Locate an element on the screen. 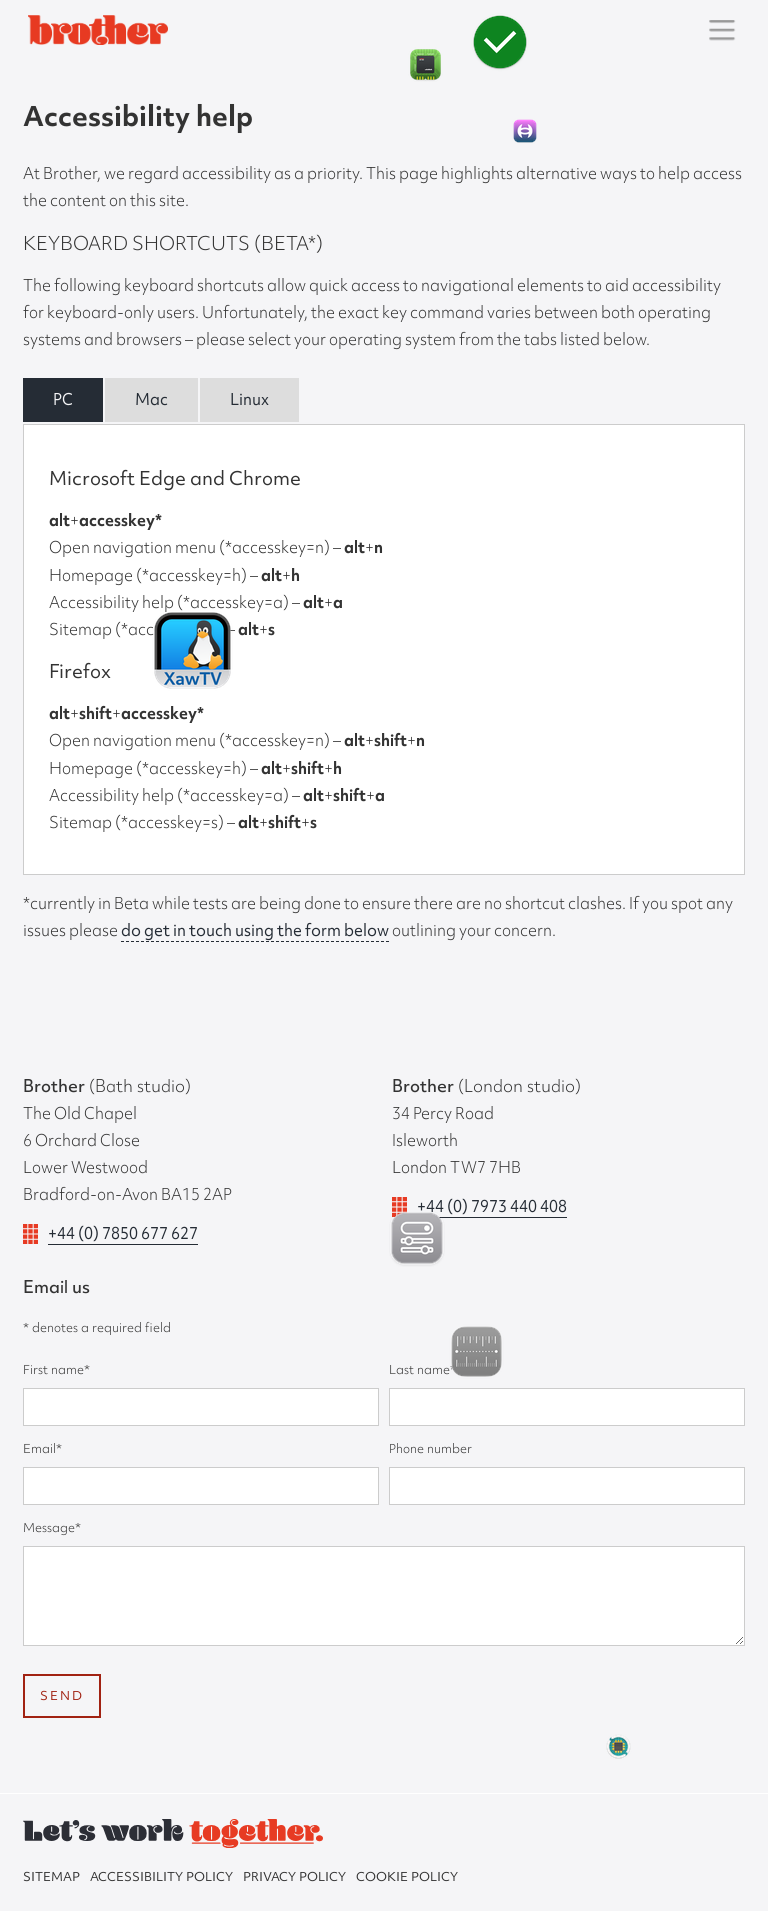  open the Measure app is located at coordinates (476, 1351).